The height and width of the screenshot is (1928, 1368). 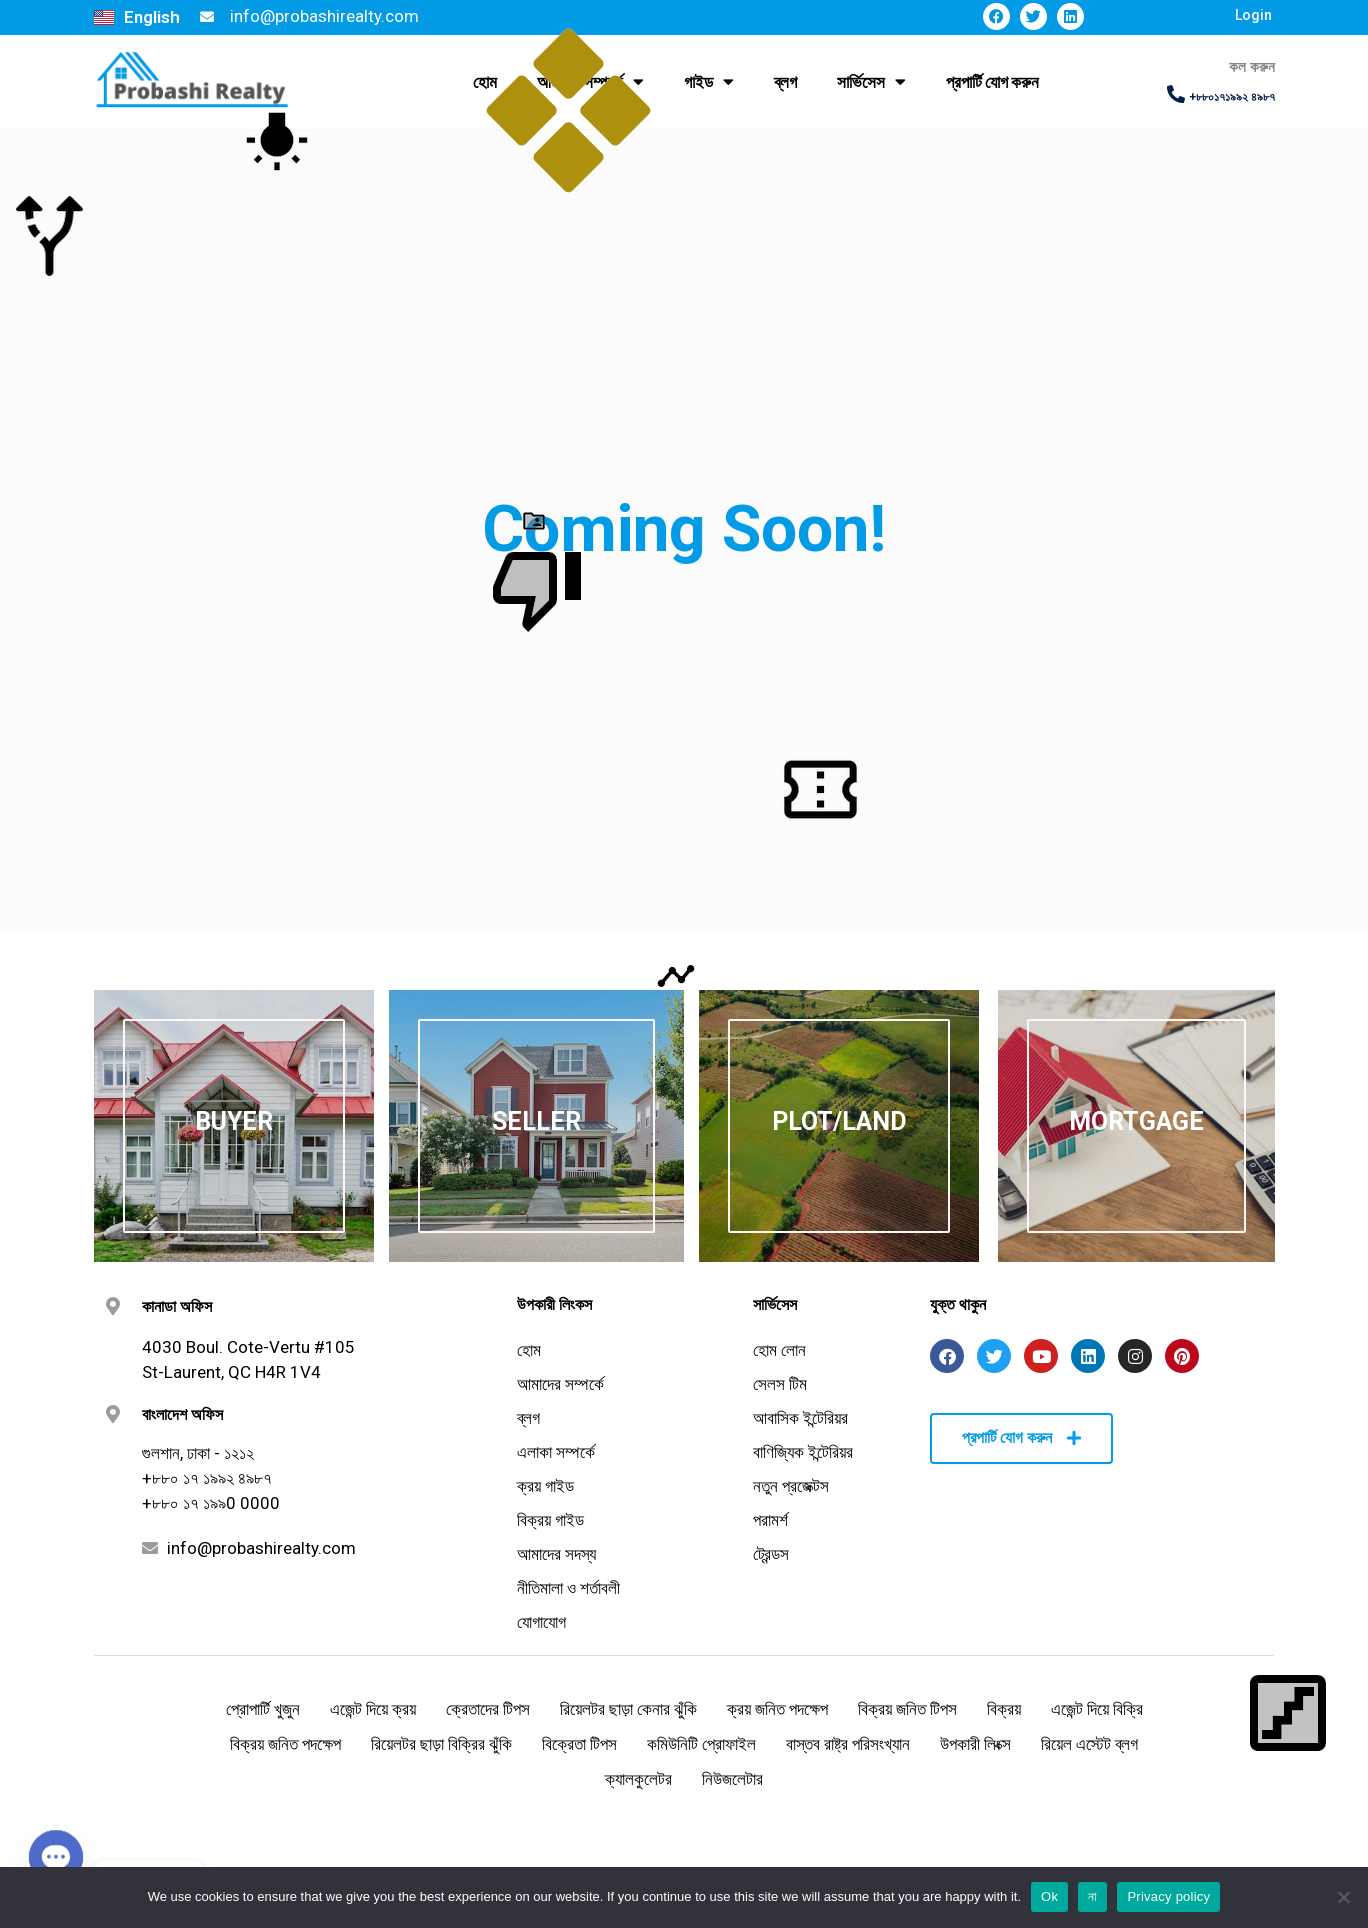 I want to click on adjust incandescent light settings, so click(x=277, y=140).